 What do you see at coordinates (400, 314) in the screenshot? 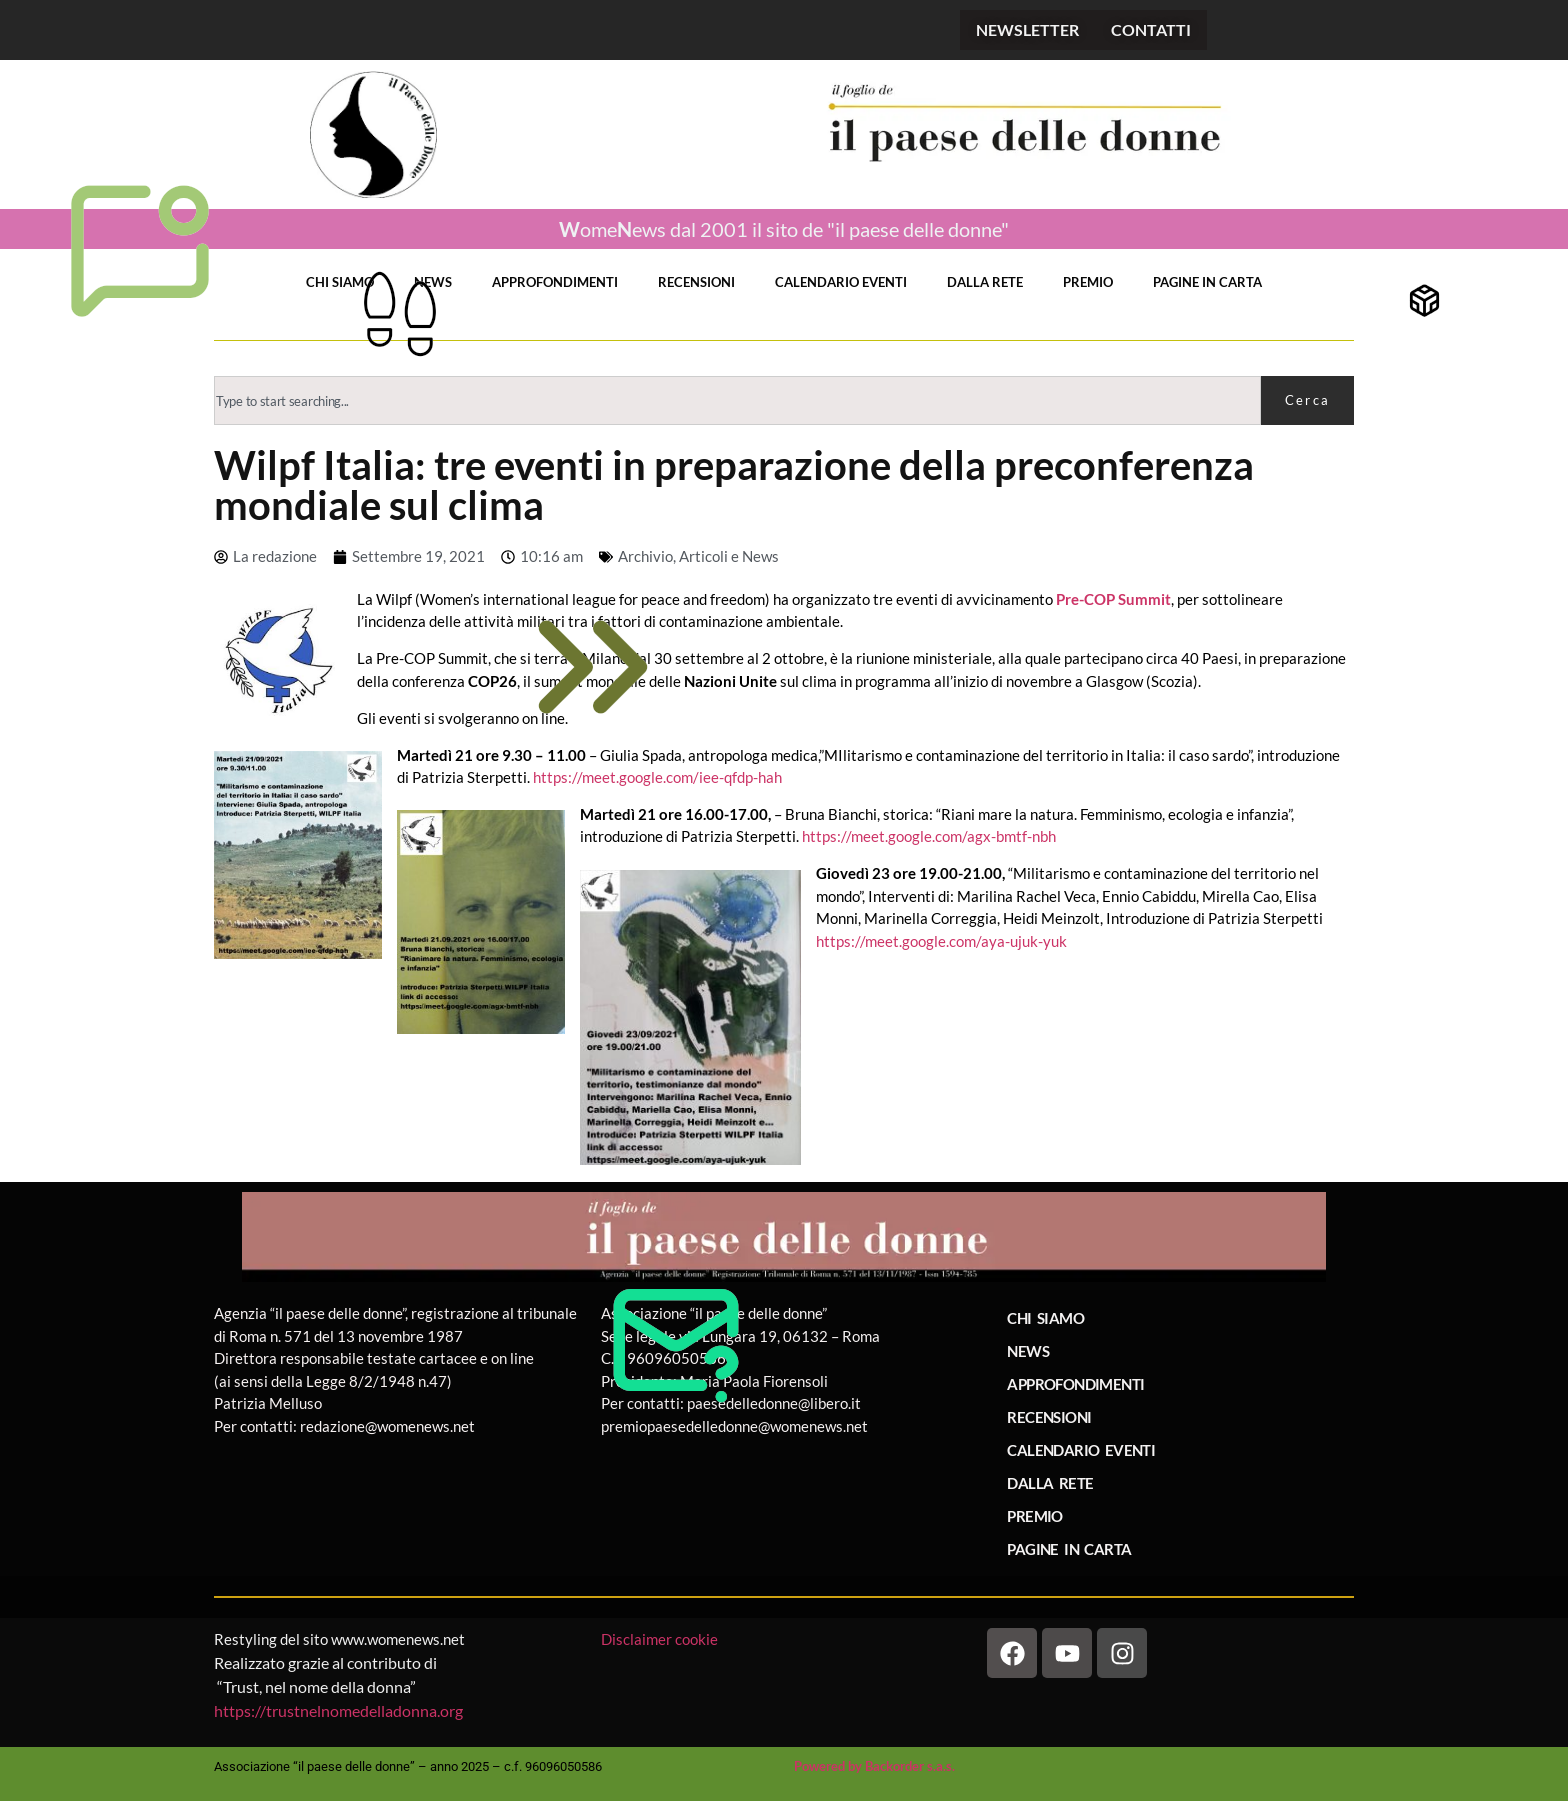
I see `view step count or walking activity` at bounding box center [400, 314].